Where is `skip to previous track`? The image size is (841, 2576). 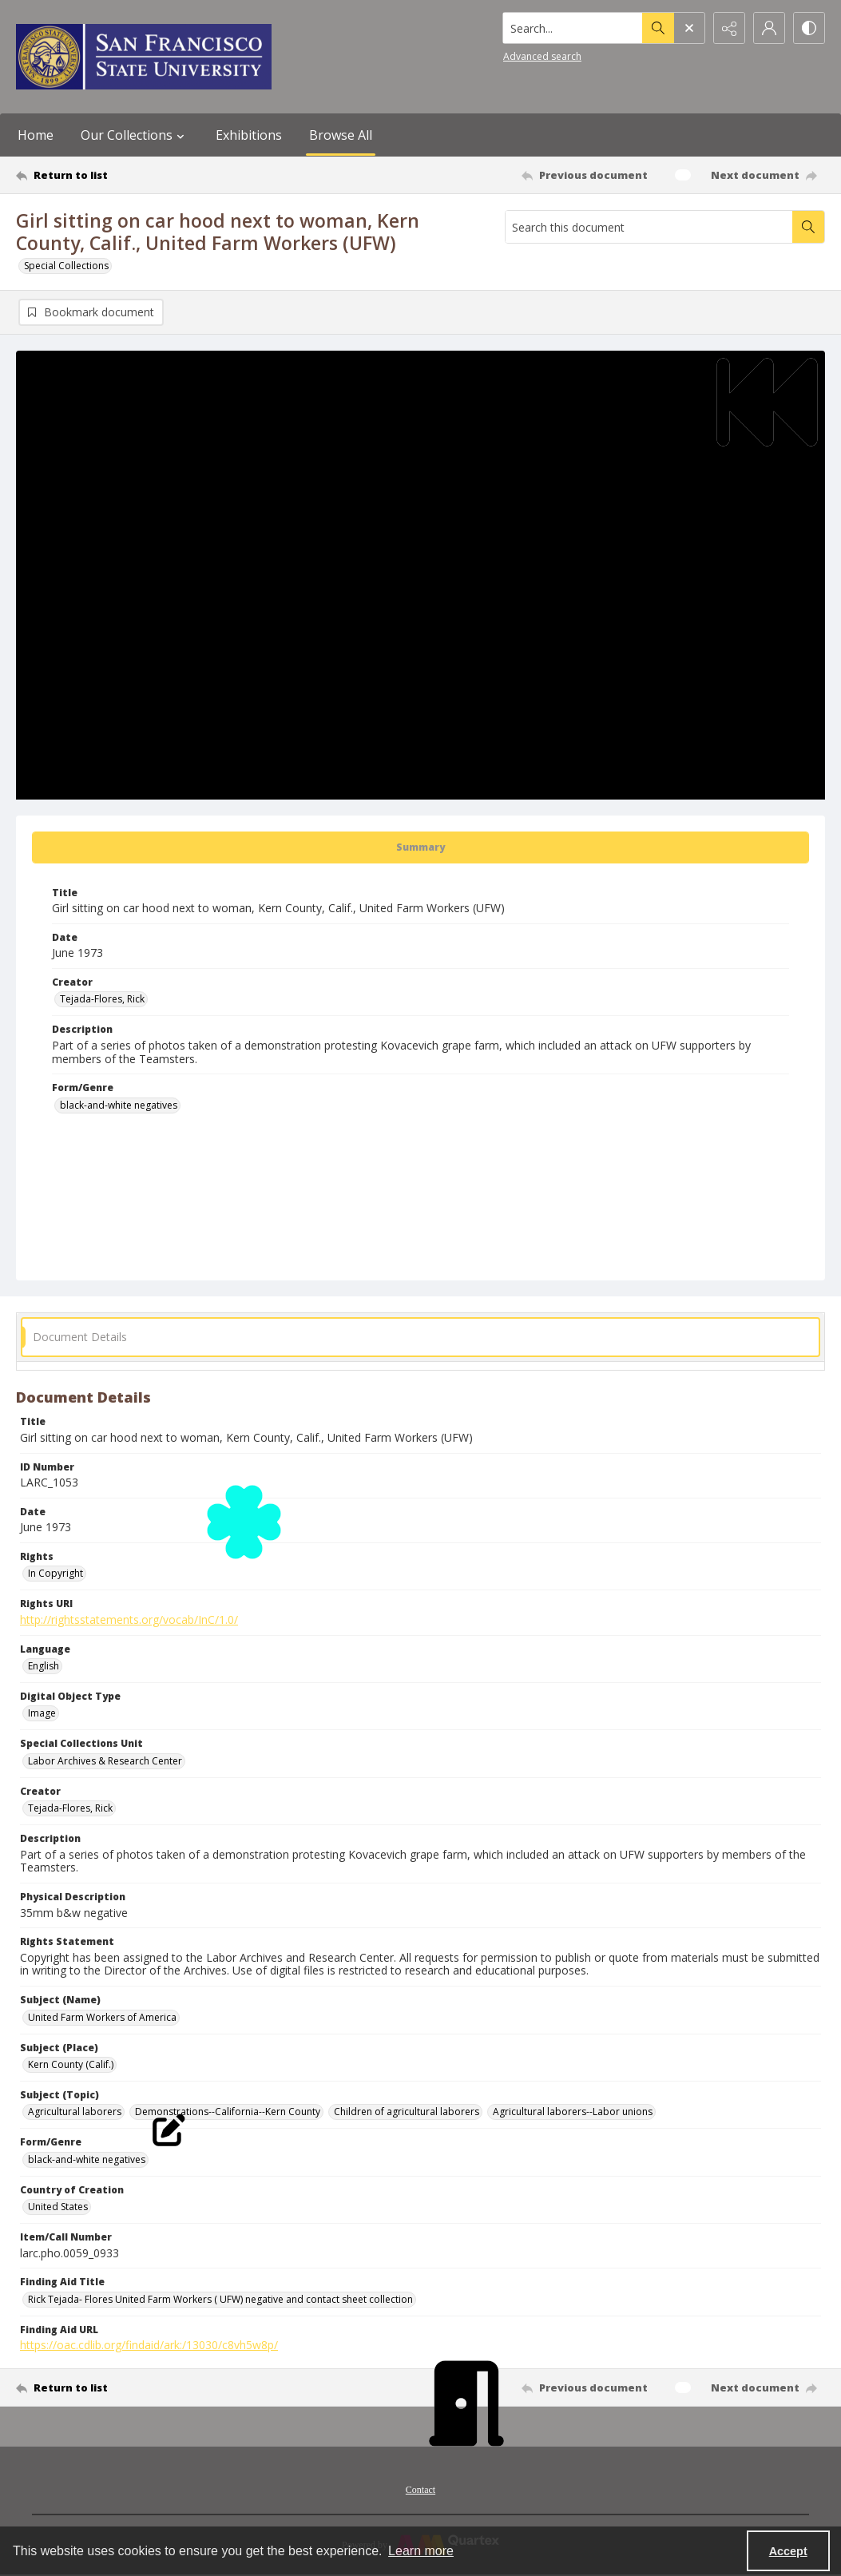
skip to previous track is located at coordinates (767, 402).